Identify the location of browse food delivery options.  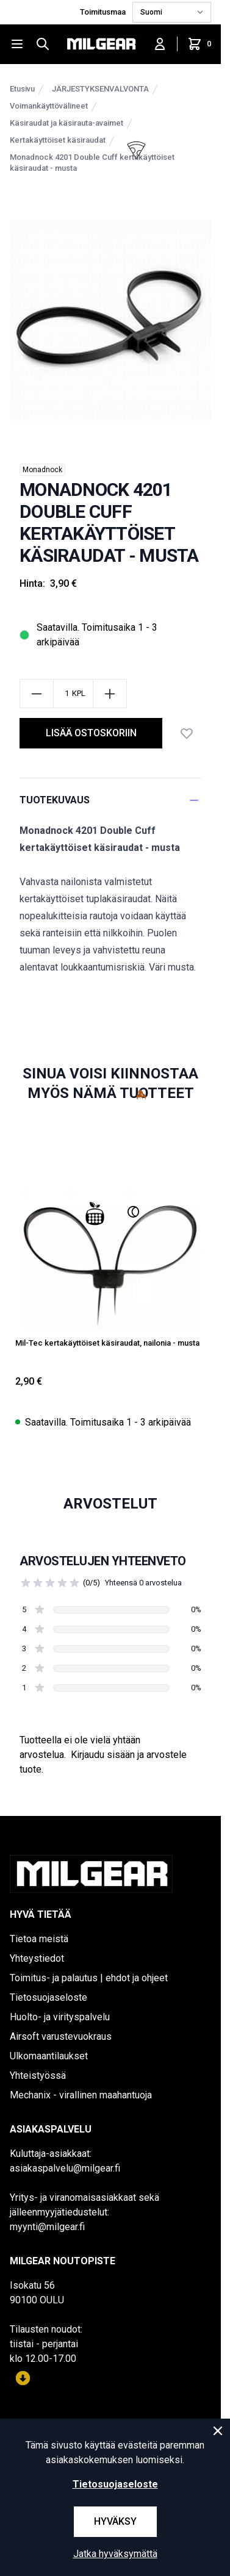
(136, 149).